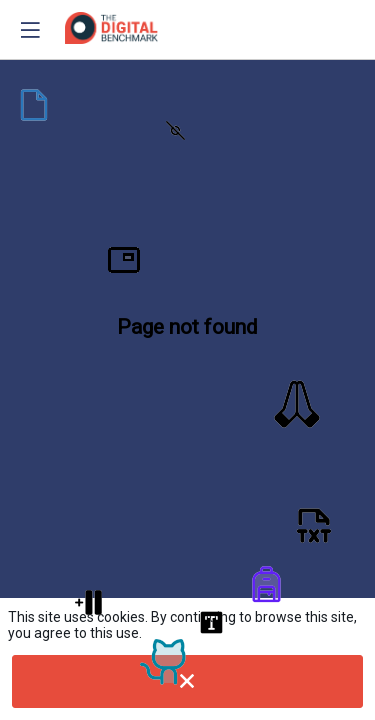 Image resolution: width=375 pixels, height=720 pixels. What do you see at coordinates (90, 602) in the screenshot?
I see `add a new column to the left` at bounding box center [90, 602].